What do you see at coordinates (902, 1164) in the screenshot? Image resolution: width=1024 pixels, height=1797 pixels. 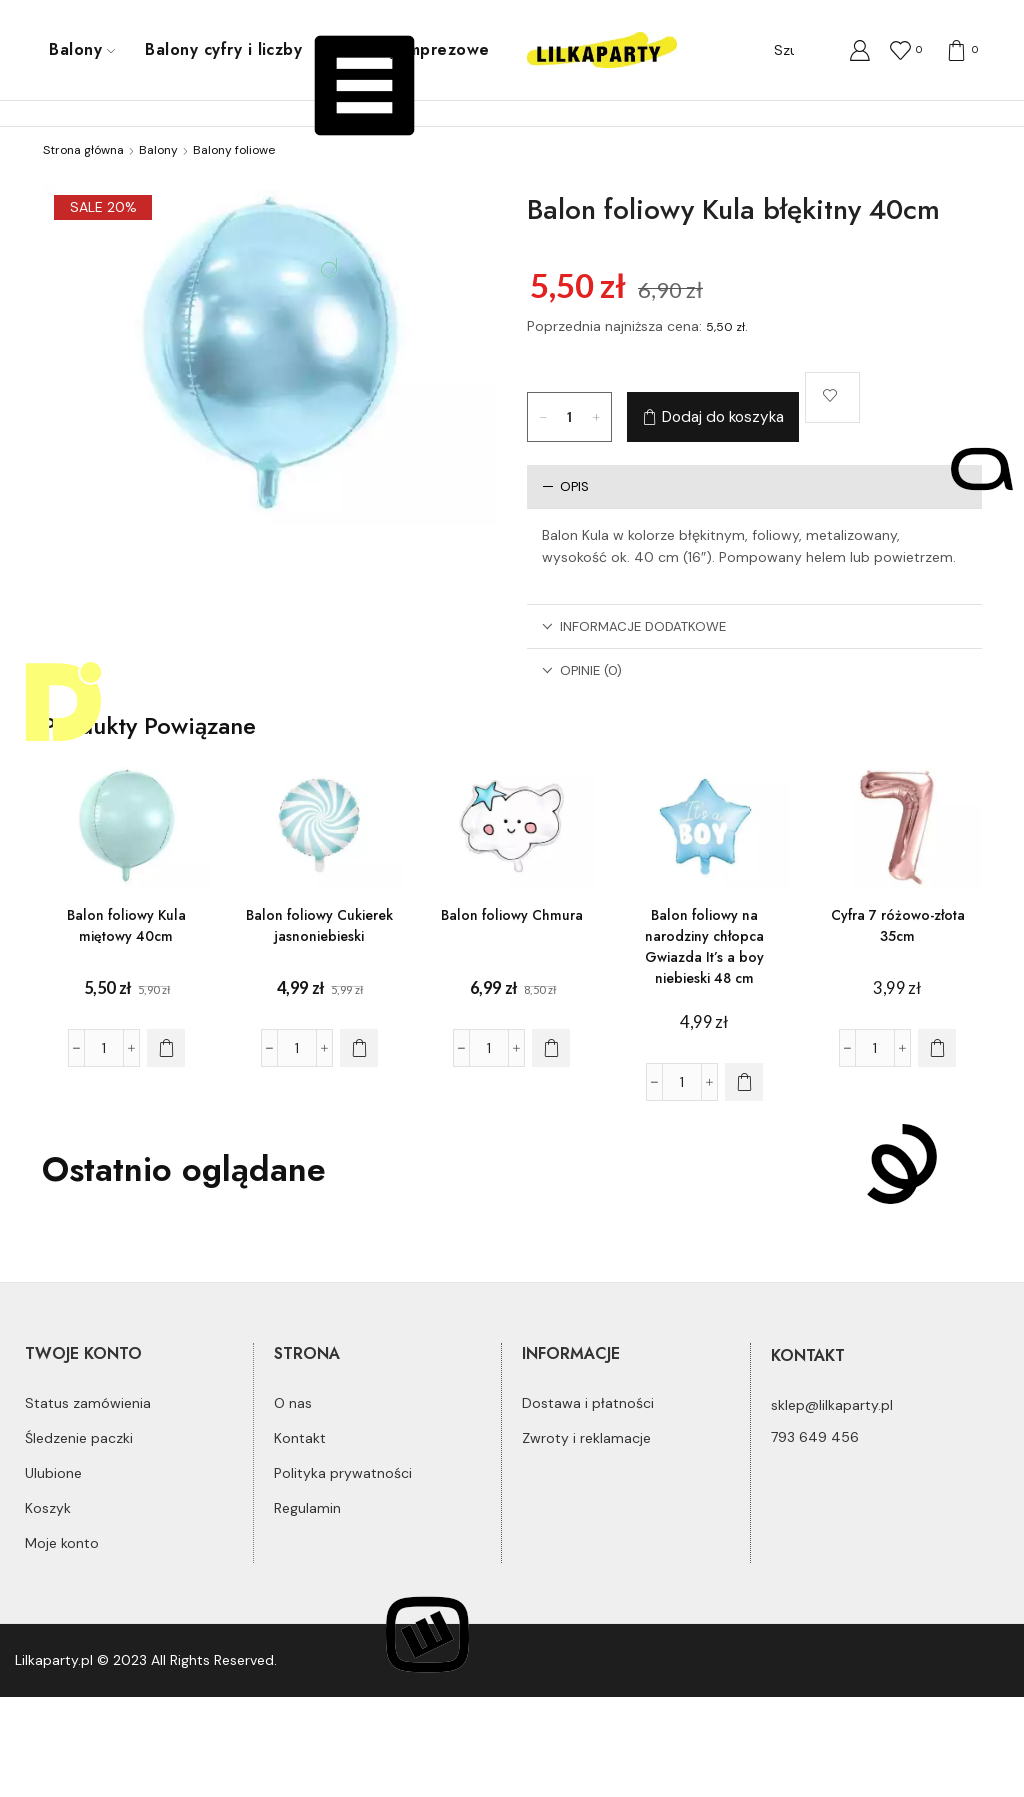 I see `spring creators platform logo` at bounding box center [902, 1164].